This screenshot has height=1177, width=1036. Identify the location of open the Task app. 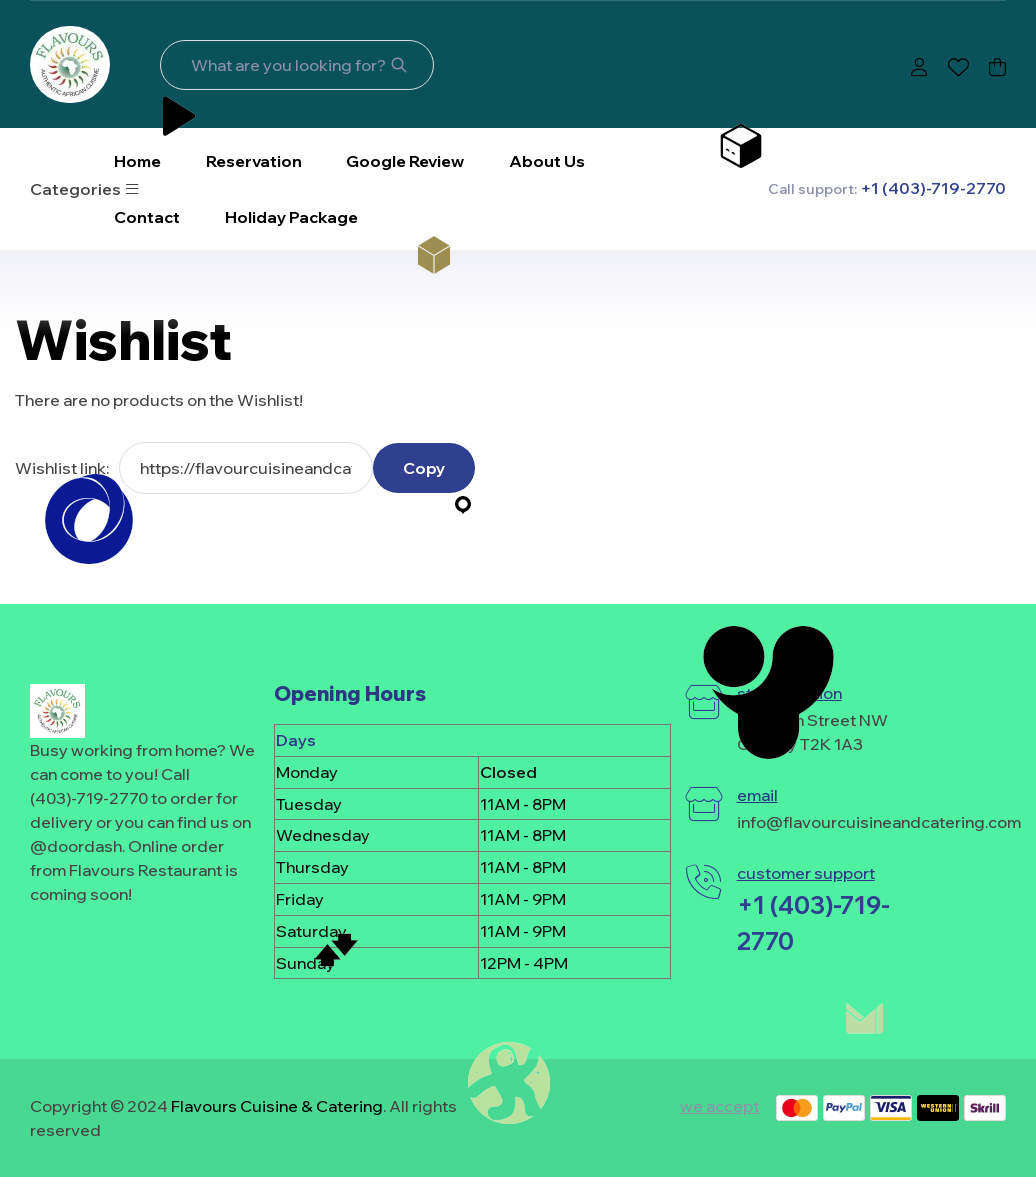
(434, 255).